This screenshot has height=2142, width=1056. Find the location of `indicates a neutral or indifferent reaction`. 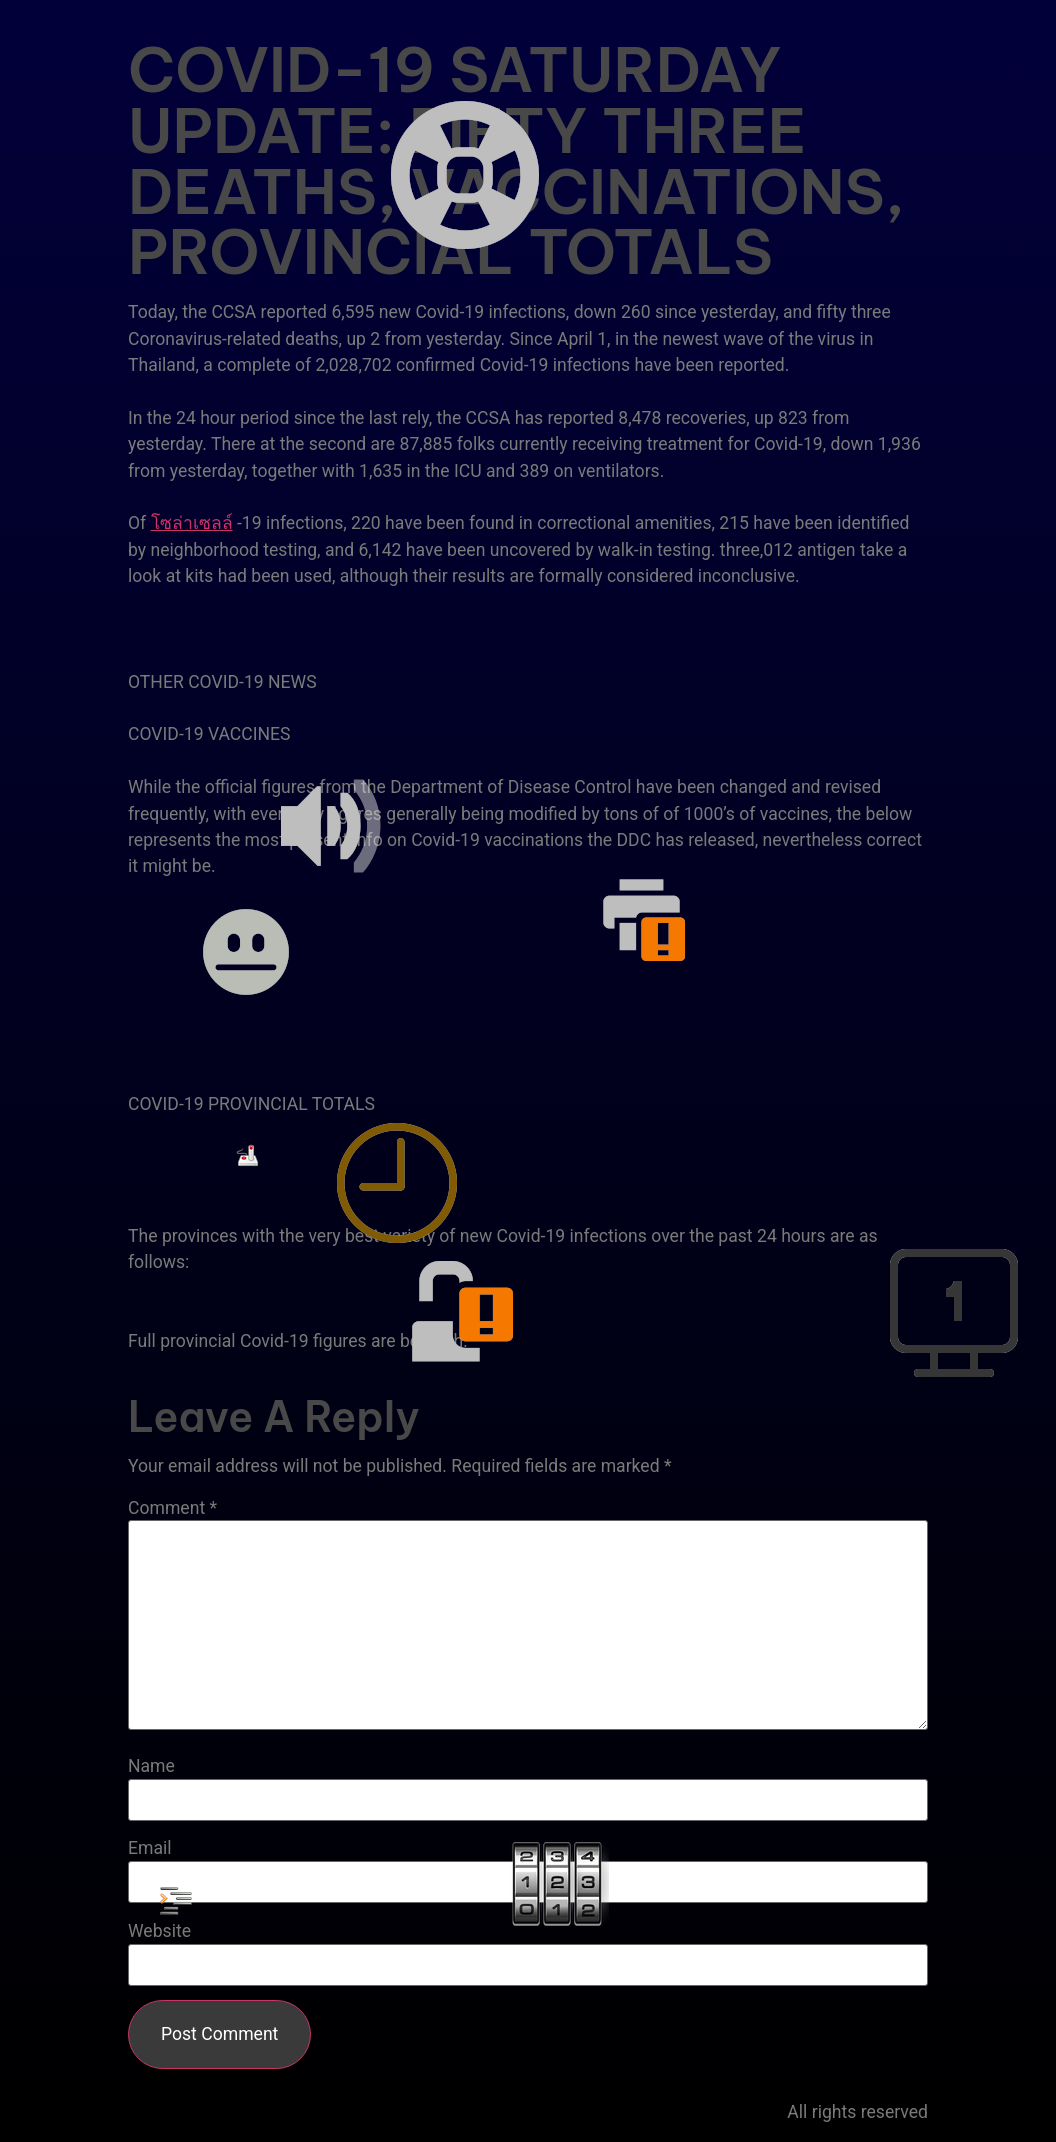

indicates a neutral or indifferent reaction is located at coordinates (246, 952).